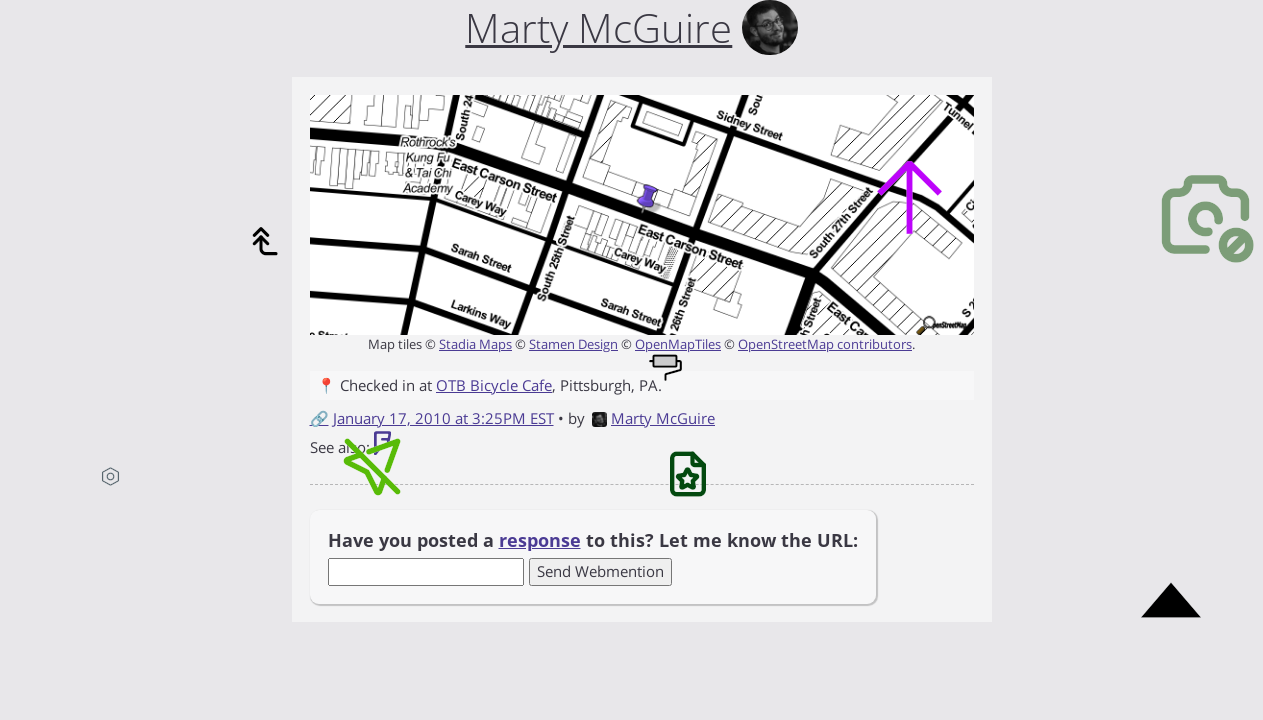  What do you see at coordinates (372, 466) in the screenshot?
I see `location services disabled` at bounding box center [372, 466].